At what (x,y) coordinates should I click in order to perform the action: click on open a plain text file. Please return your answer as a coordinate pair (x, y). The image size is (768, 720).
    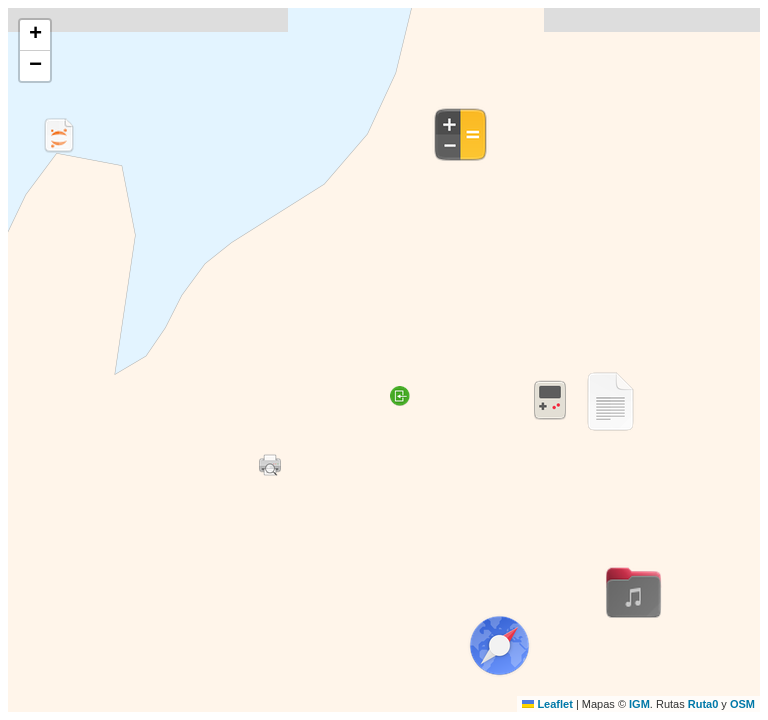
    Looking at the image, I should click on (610, 401).